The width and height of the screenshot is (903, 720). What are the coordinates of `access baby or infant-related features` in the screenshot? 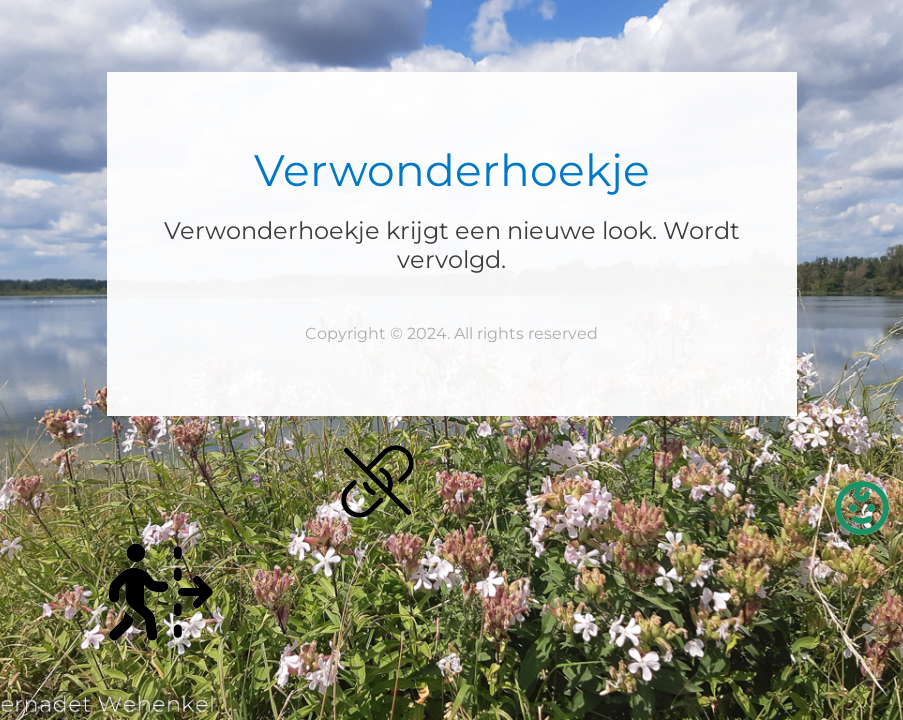 It's located at (862, 508).